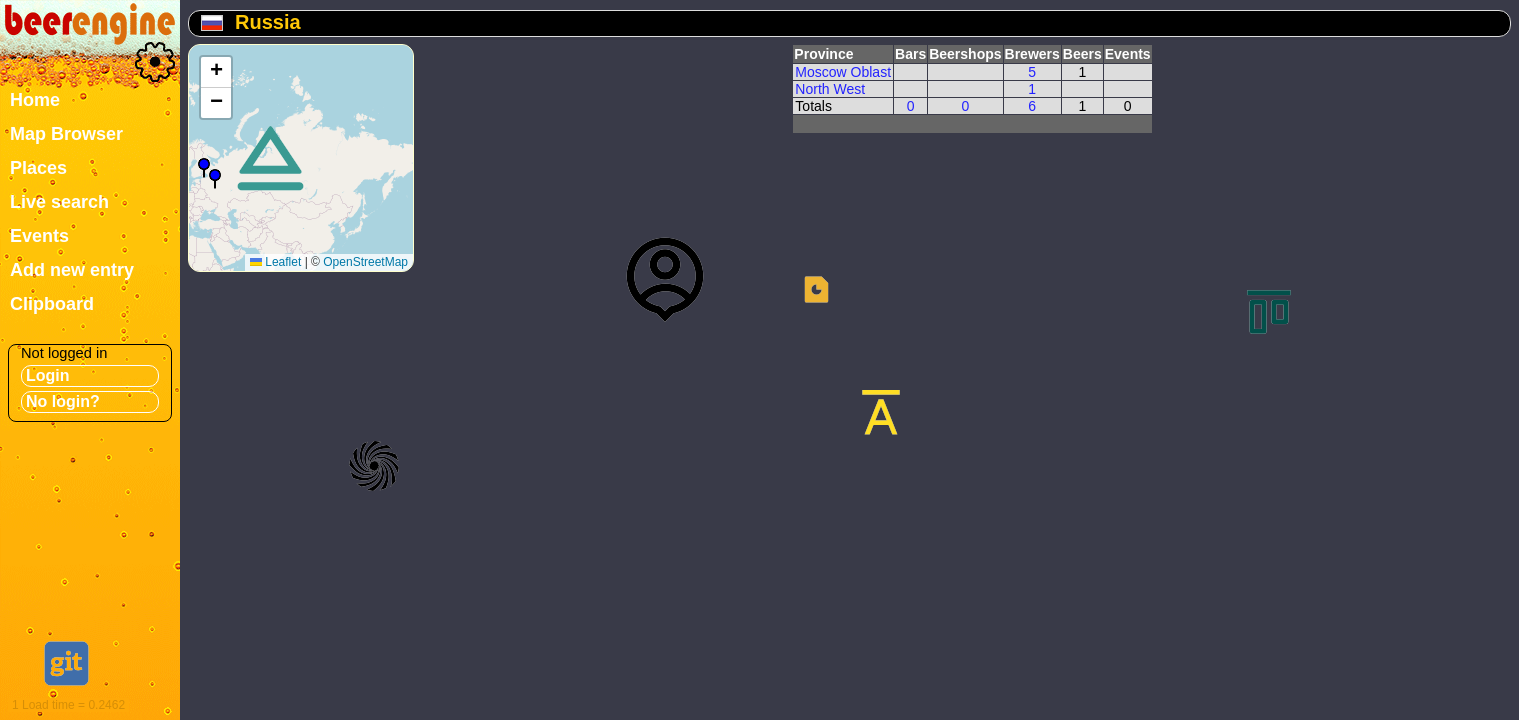 This screenshot has width=1519, height=720. What do you see at coordinates (665, 276) in the screenshot?
I see `view user location on map` at bounding box center [665, 276].